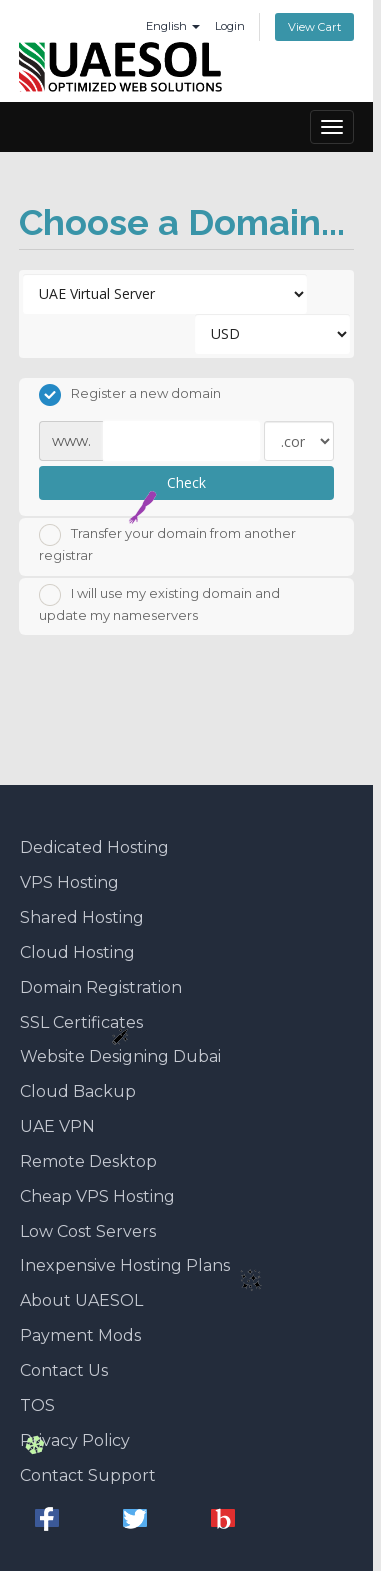 Image resolution: width=381 pixels, height=1571 pixels. I want to click on select arm or upper limb in character customization, so click(142, 507).